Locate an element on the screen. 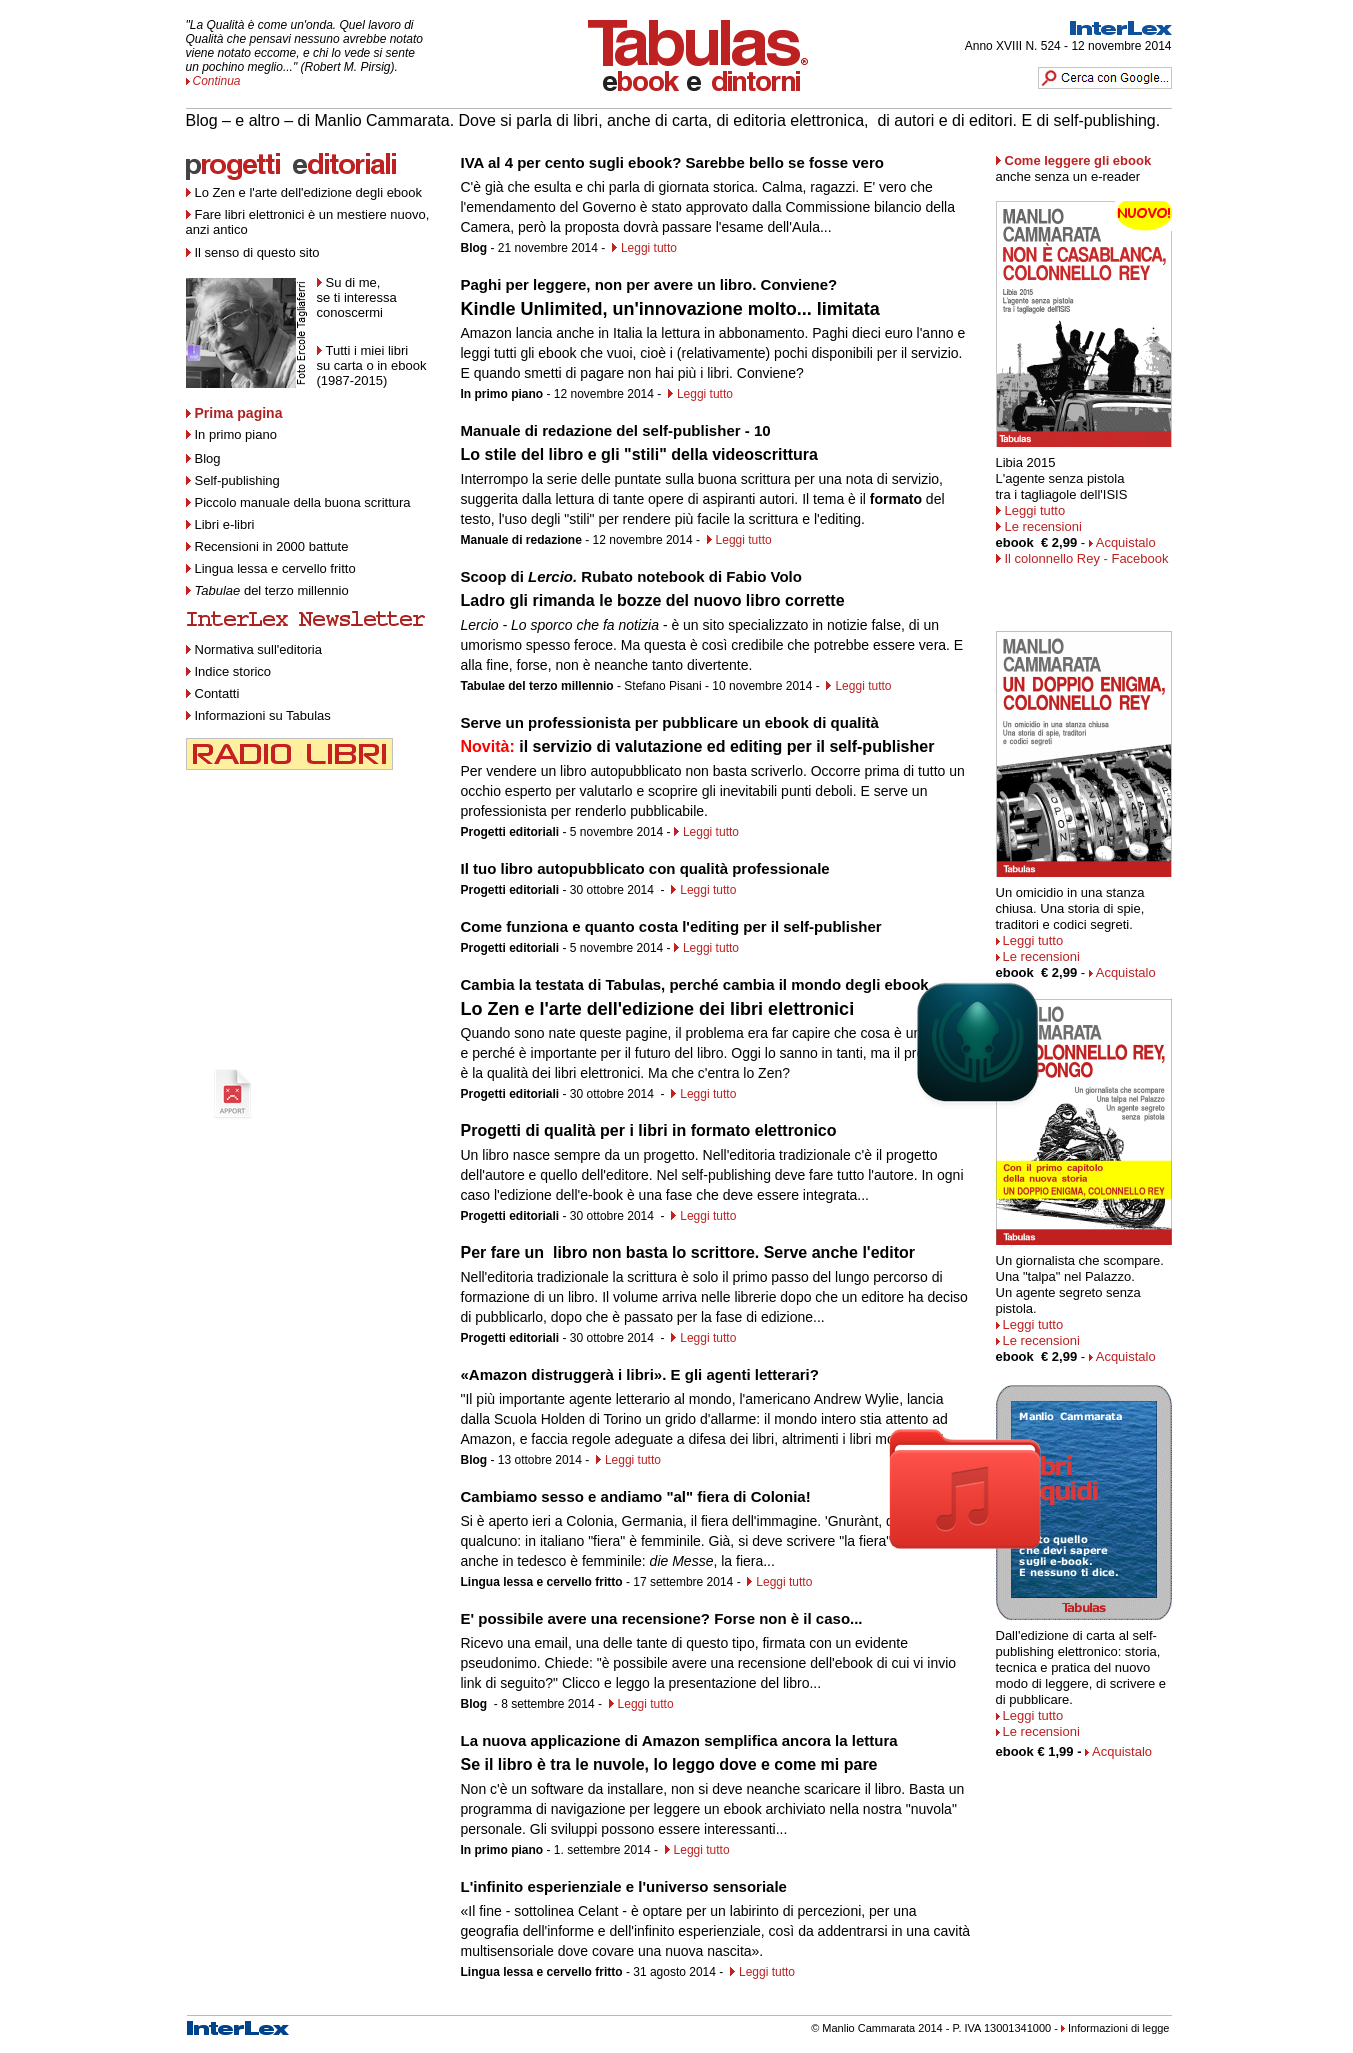 The image size is (1353, 2053). open gitkraken git client is located at coordinates (978, 1042).